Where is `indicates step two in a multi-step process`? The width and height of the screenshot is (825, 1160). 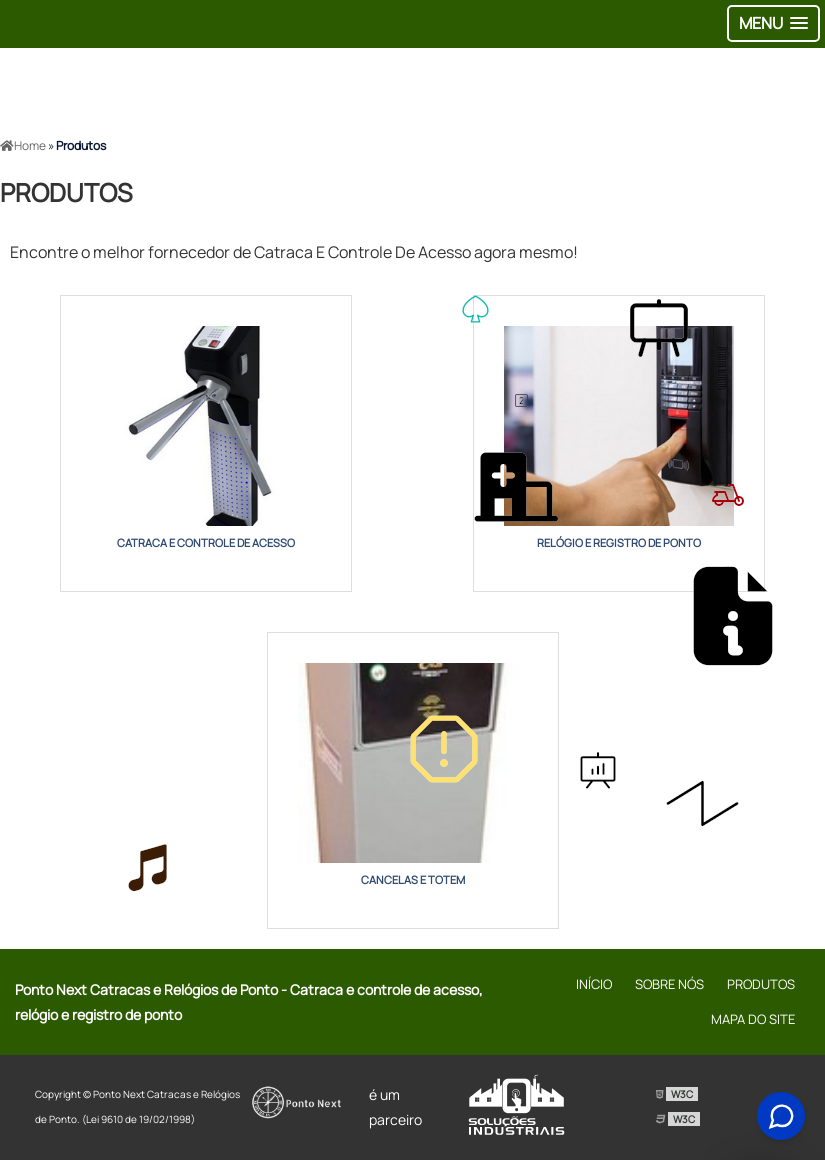 indicates step two in a multi-step process is located at coordinates (521, 400).